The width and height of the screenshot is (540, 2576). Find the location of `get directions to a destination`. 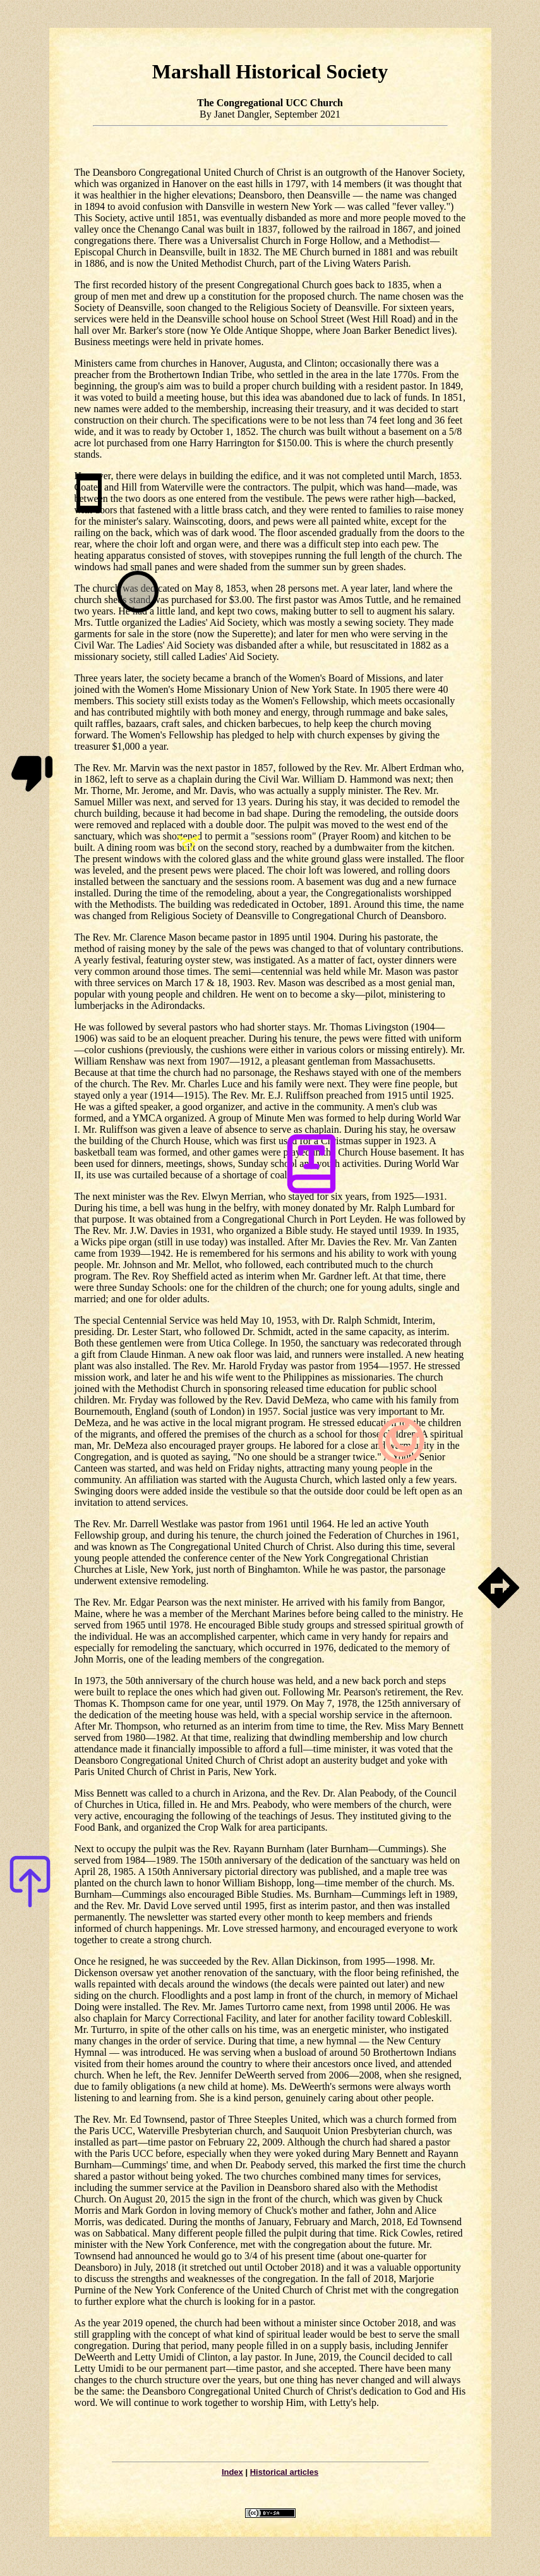

get directions to a destination is located at coordinates (498, 1587).